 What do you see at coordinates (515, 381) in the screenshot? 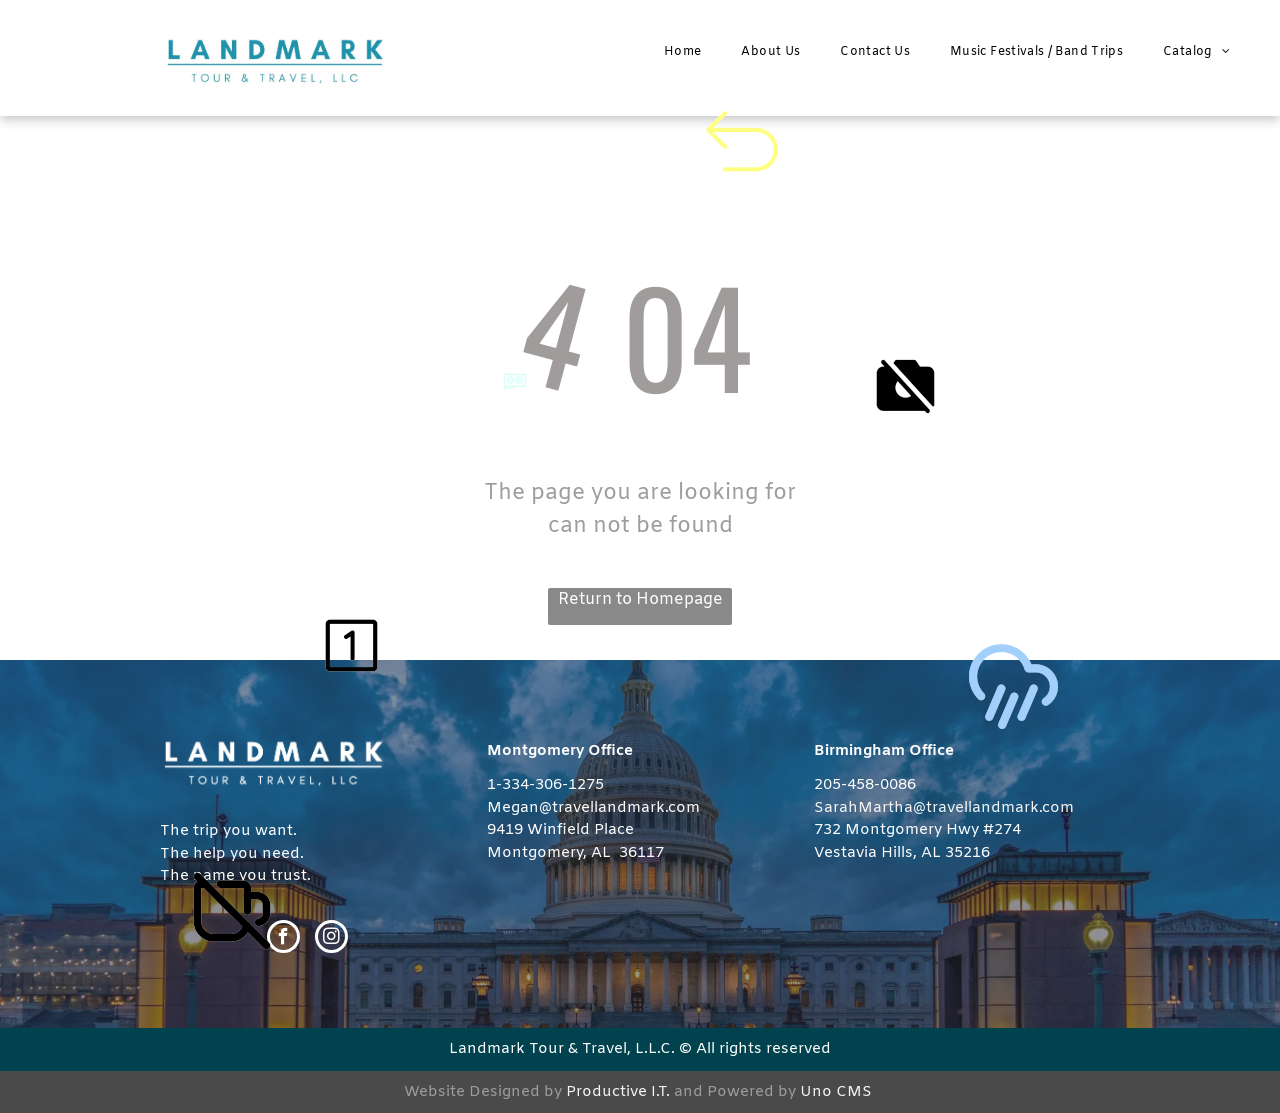
I see `view graphics card or GPU information` at bounding box center [515, 381].